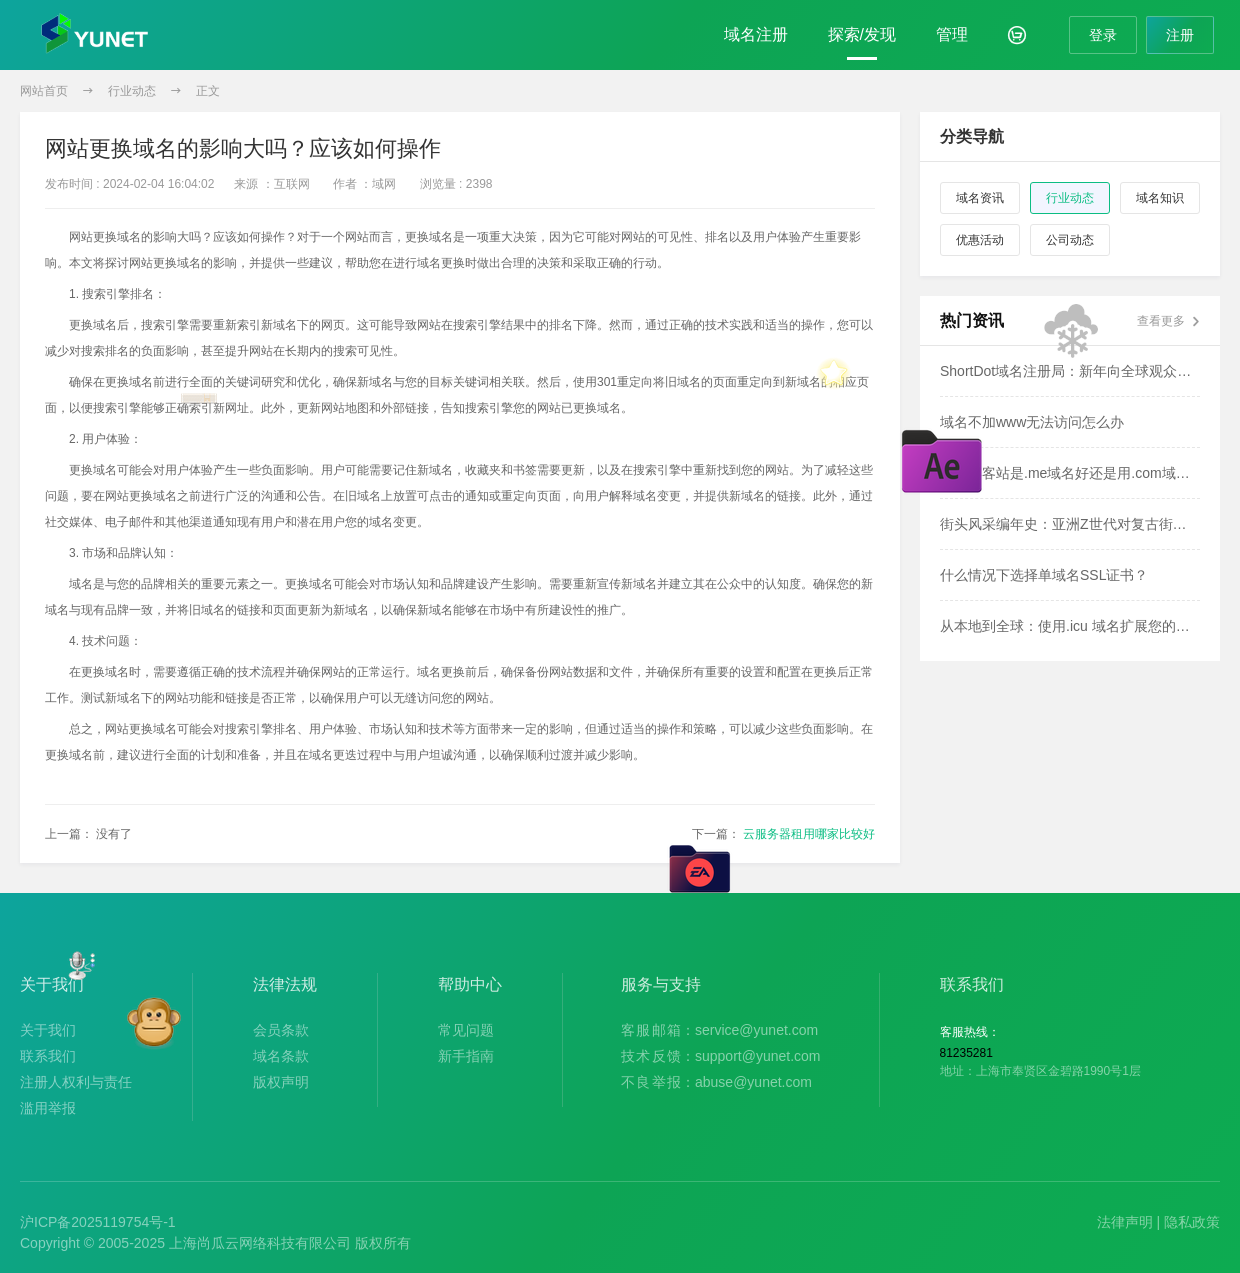 This screenshot has width=1240, height=1273. I want to click on folder for EA (Electronic Arts) games or applications, so click(699, 870).